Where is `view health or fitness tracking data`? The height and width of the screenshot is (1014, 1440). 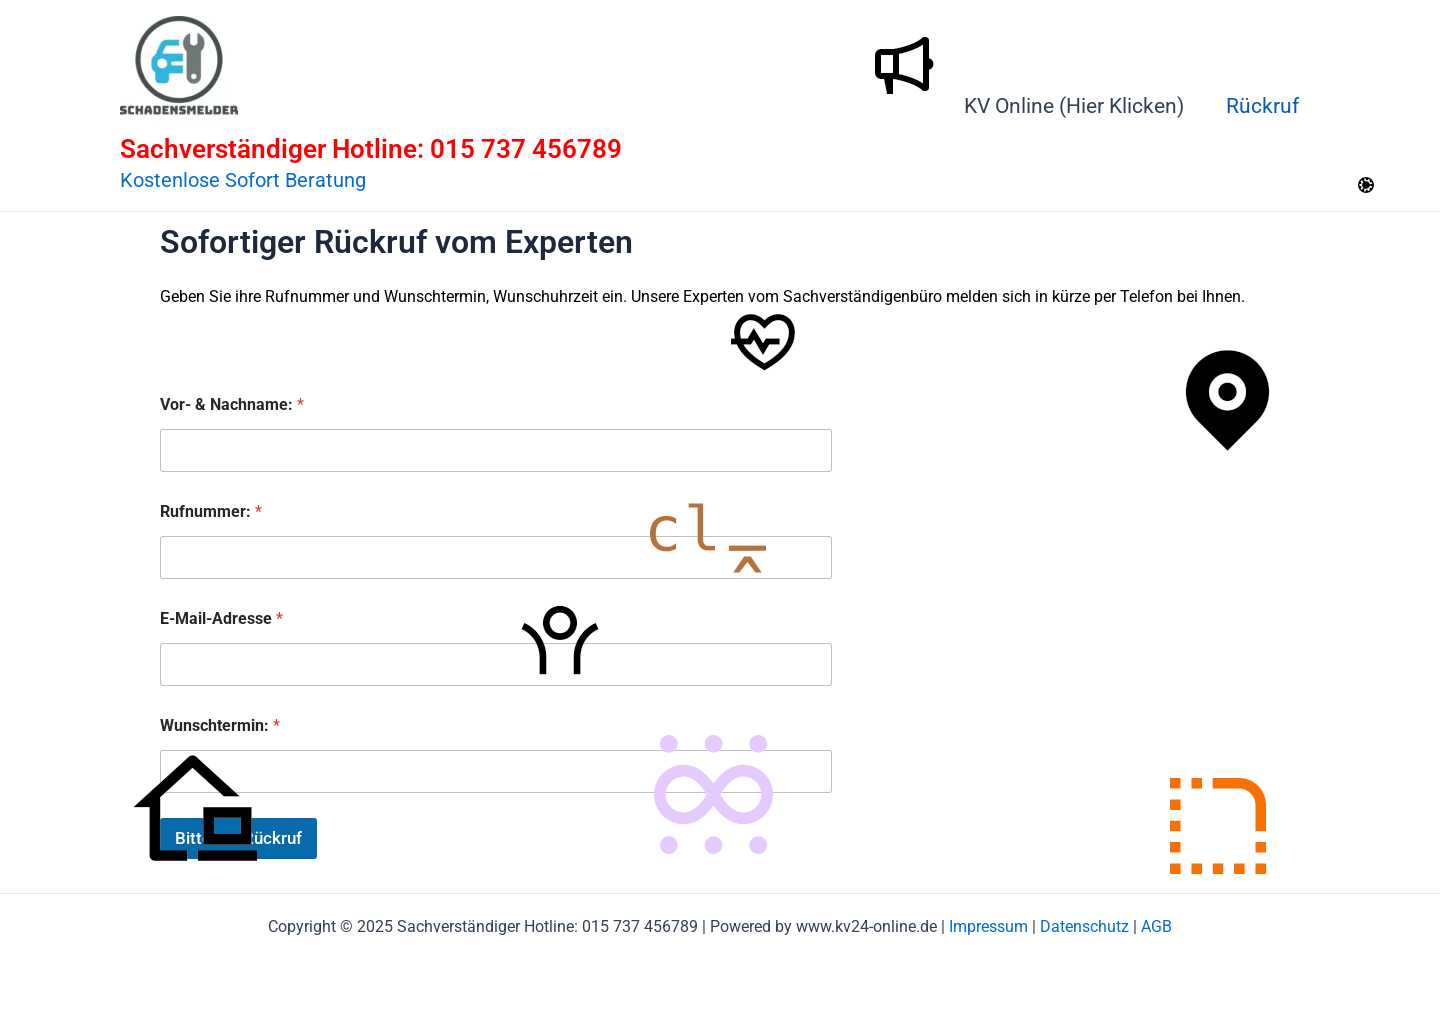
view health or fitness tracking data is located at coordinates (764, 341).